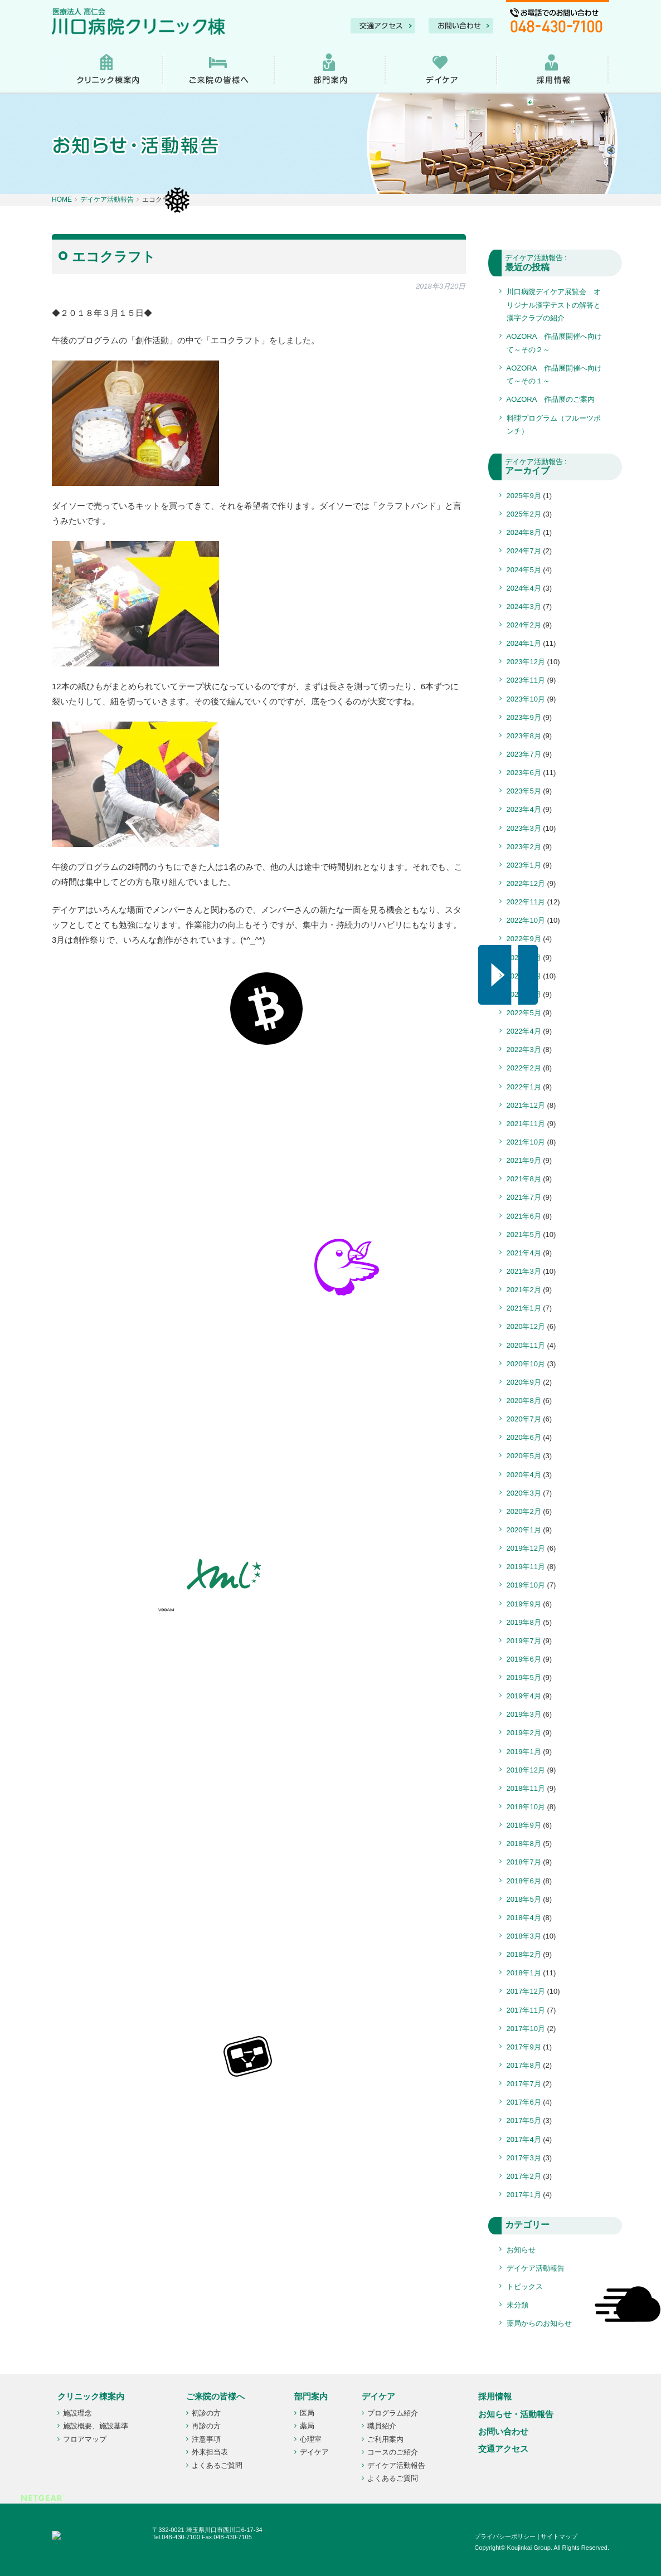 The height and width of the screenshot is (2576, 661). What do you see at coordinates (177, 200) in the screenshot?
I see `Picard Surgelés brand logo` at bounding box center [177, 200].